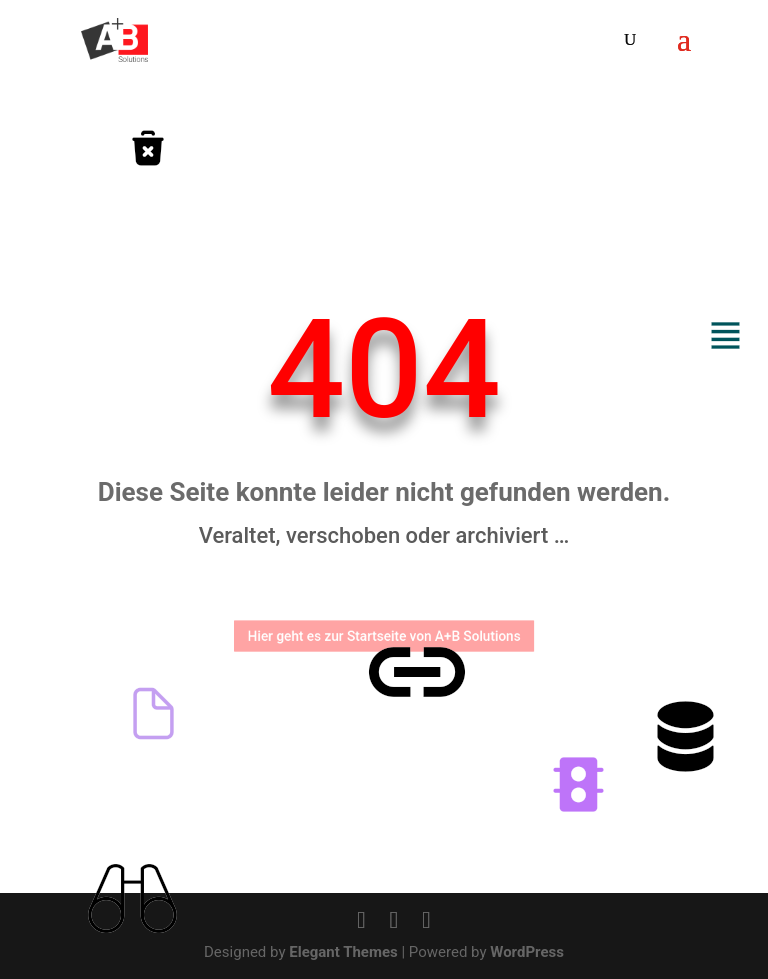  What do you see at coordinates (148, 148) in the screenshot?
I see `permanently delete item` at bounding box center [148, 148].